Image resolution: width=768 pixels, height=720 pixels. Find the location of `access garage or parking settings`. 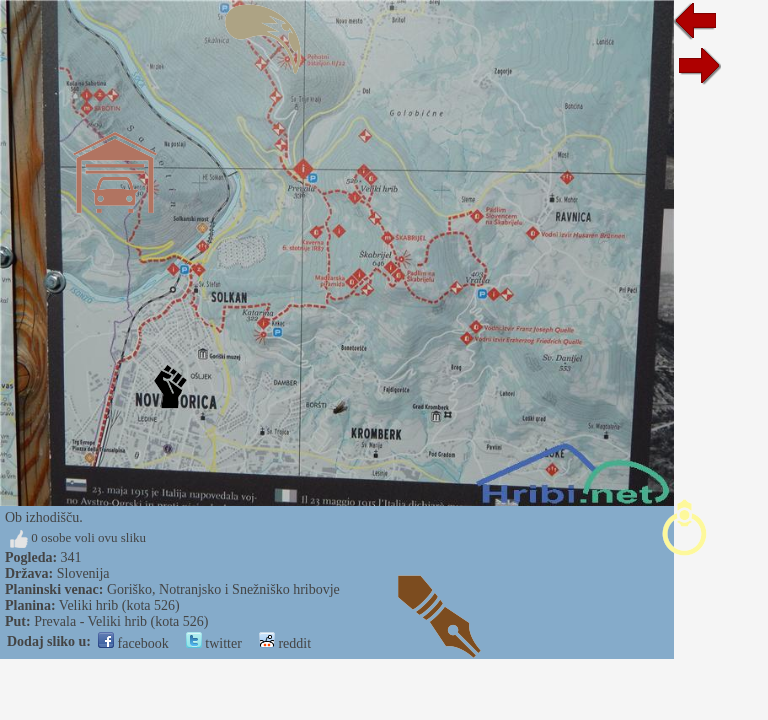

access garage or parking settings is located at coordinates (115, 170).